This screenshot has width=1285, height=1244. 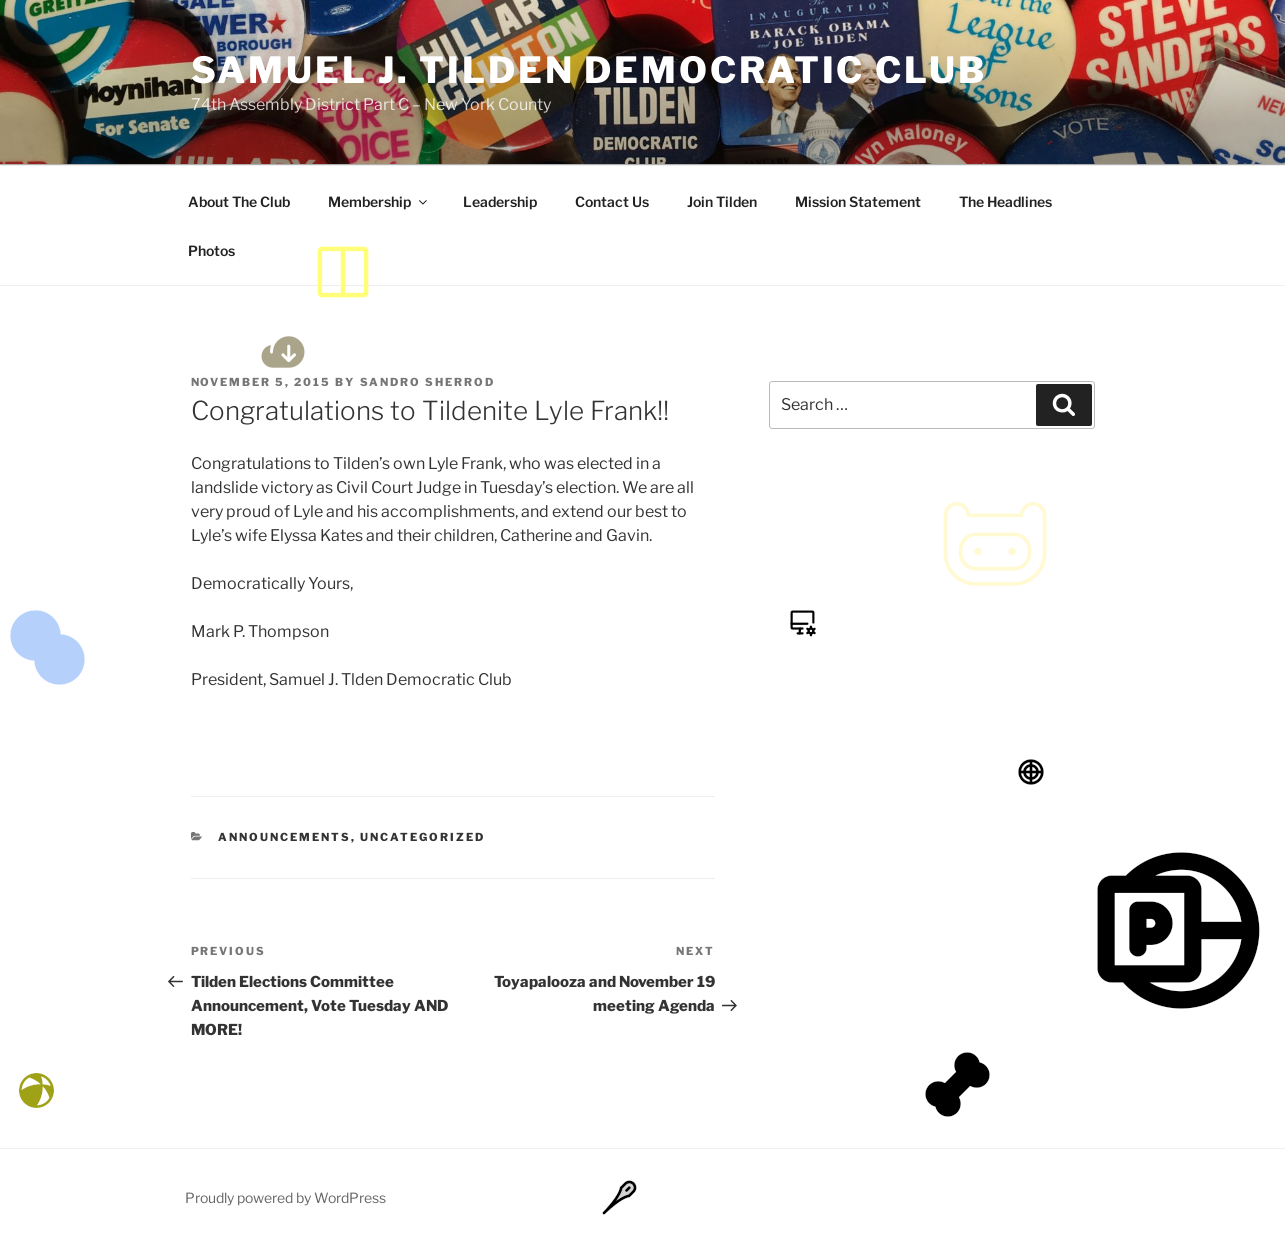 I want to click on download from the cloud, so click(x=283, y=352).